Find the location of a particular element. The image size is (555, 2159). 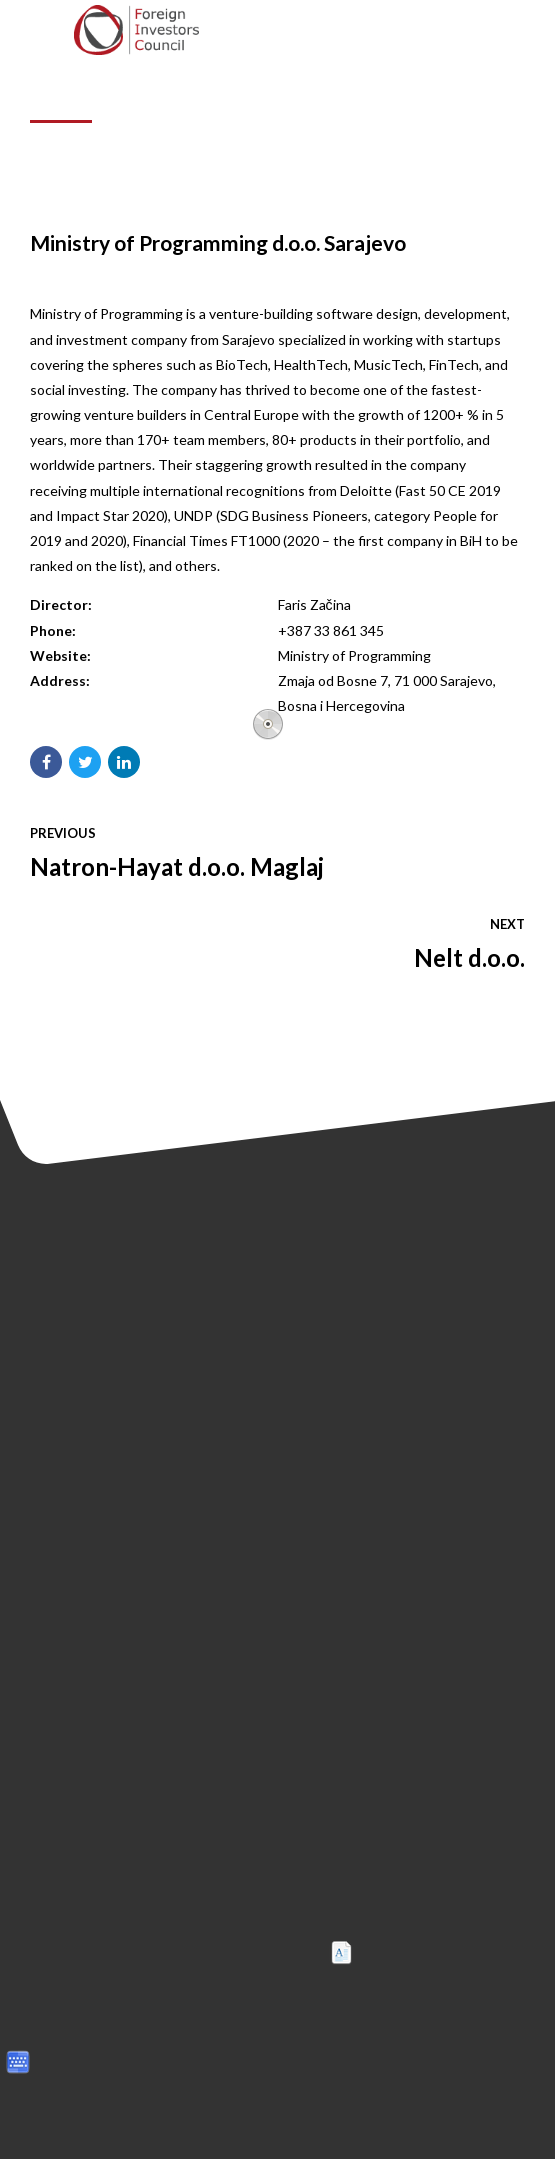

access optical disc drive or CD/DVD media is located at coordinates (268, 724).